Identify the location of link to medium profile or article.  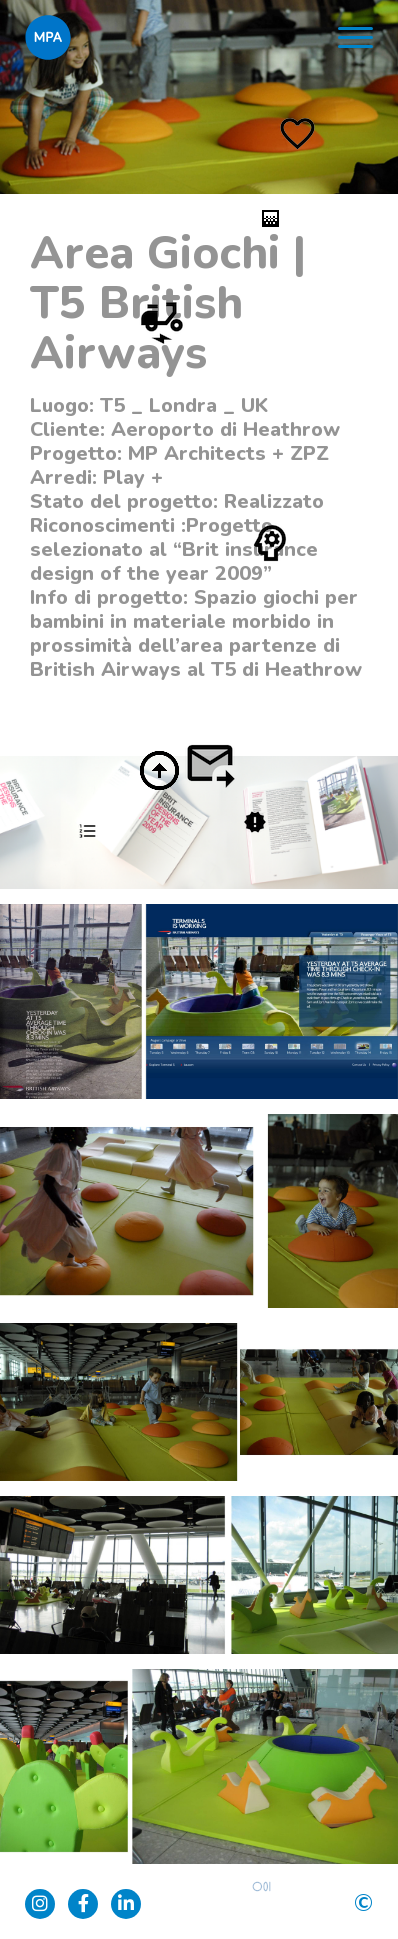
(261, 1886).